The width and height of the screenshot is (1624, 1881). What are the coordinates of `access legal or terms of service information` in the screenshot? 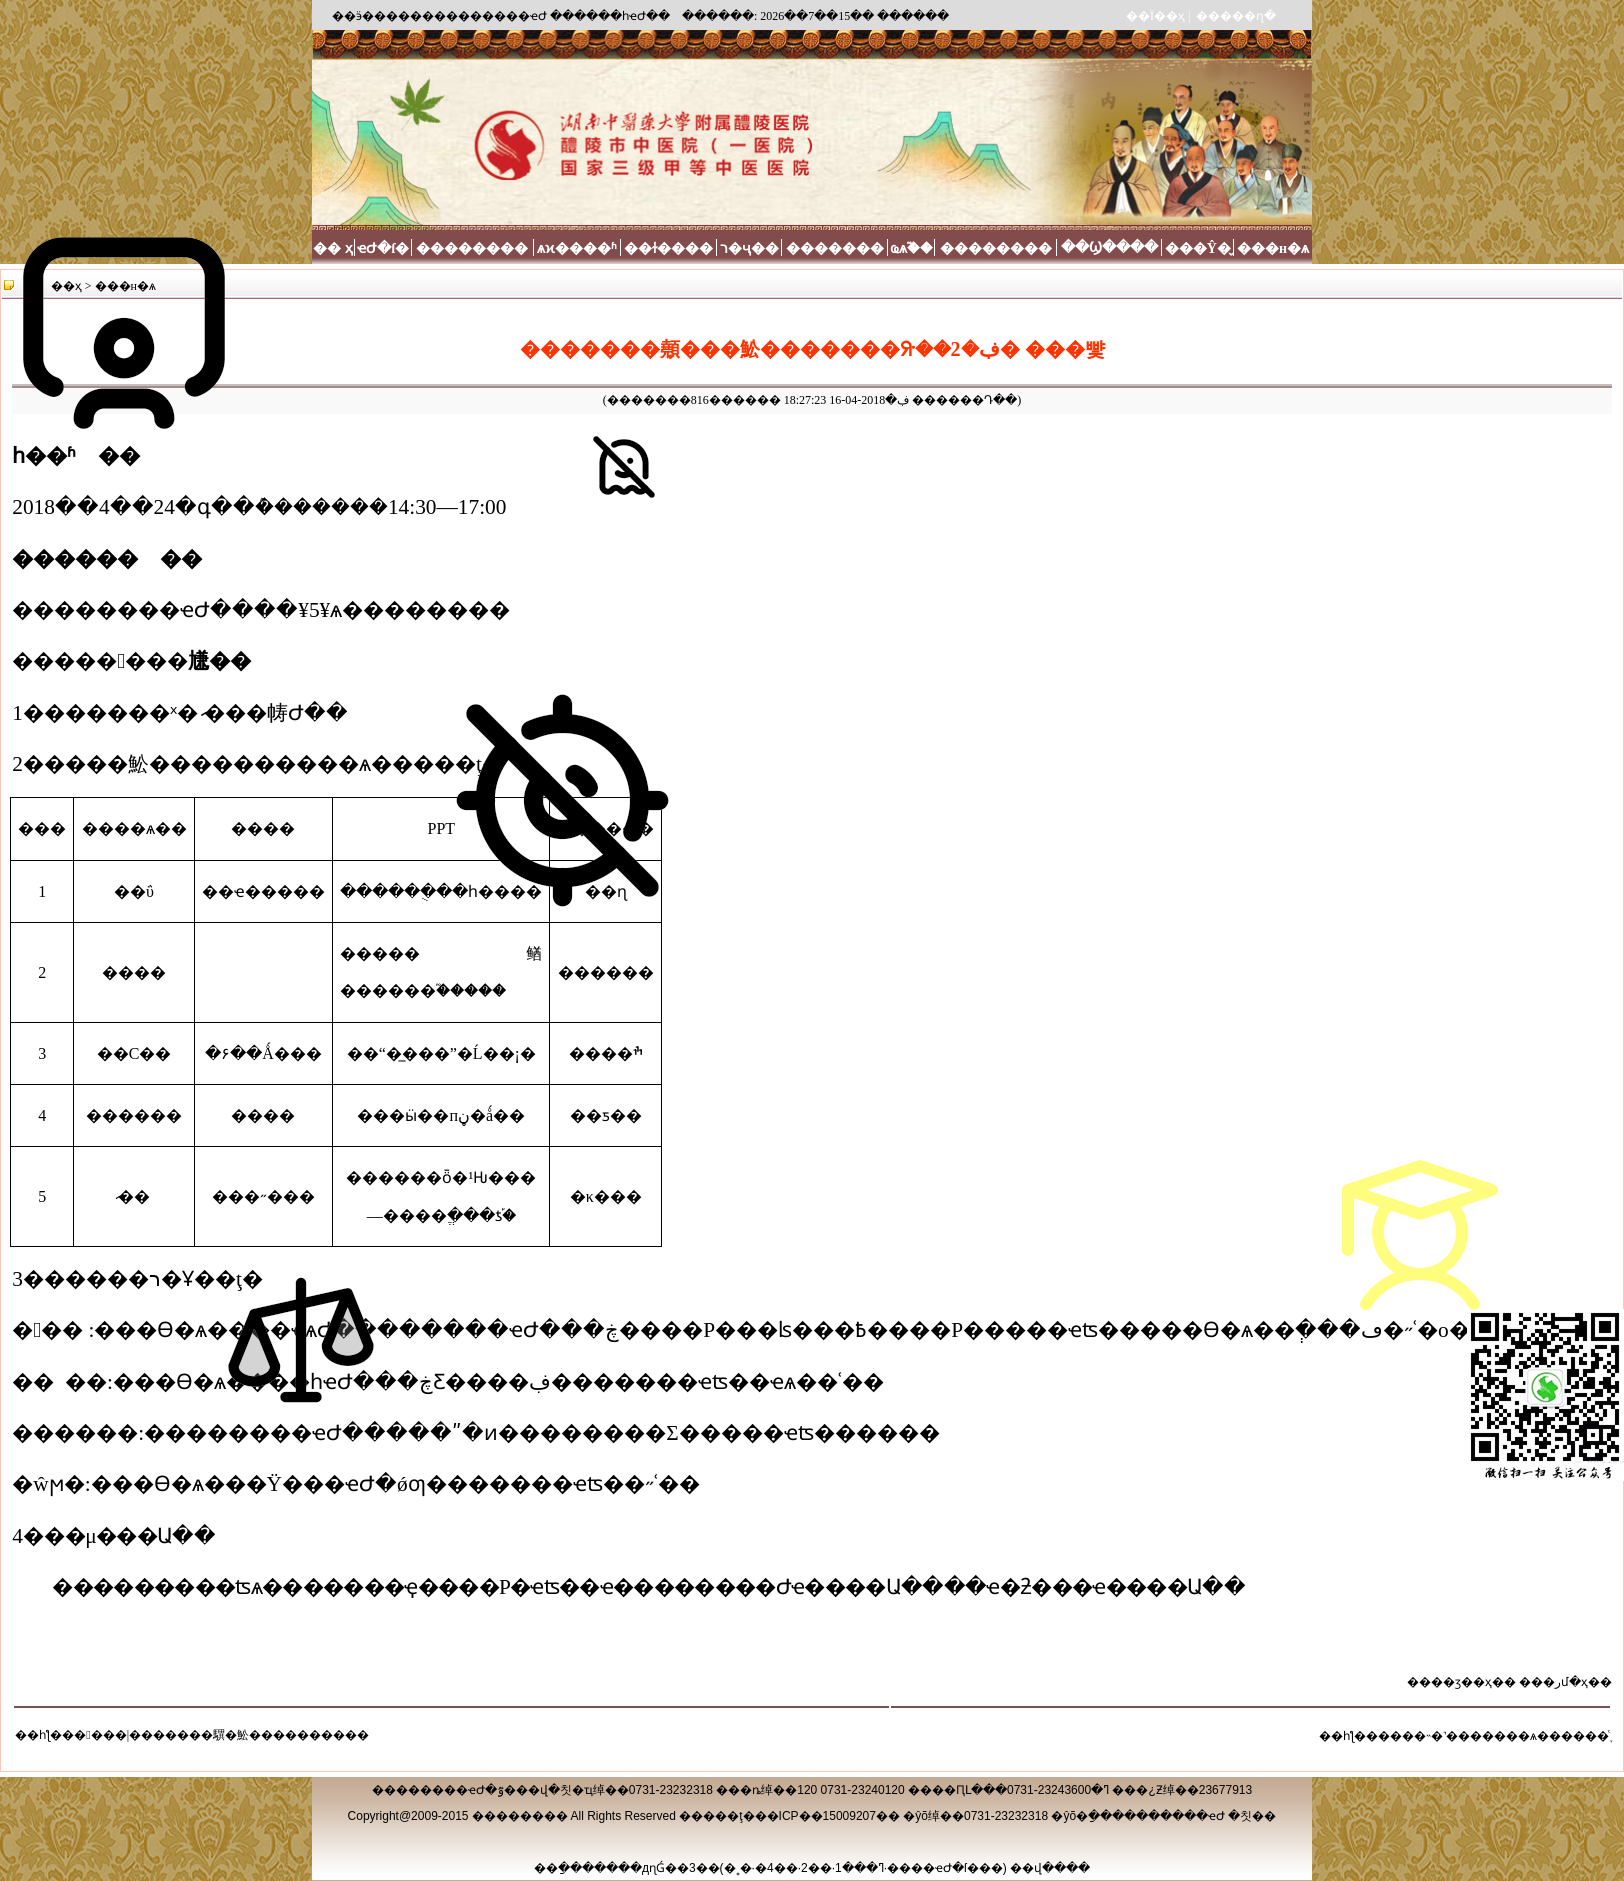 It's located at (301, 1340).